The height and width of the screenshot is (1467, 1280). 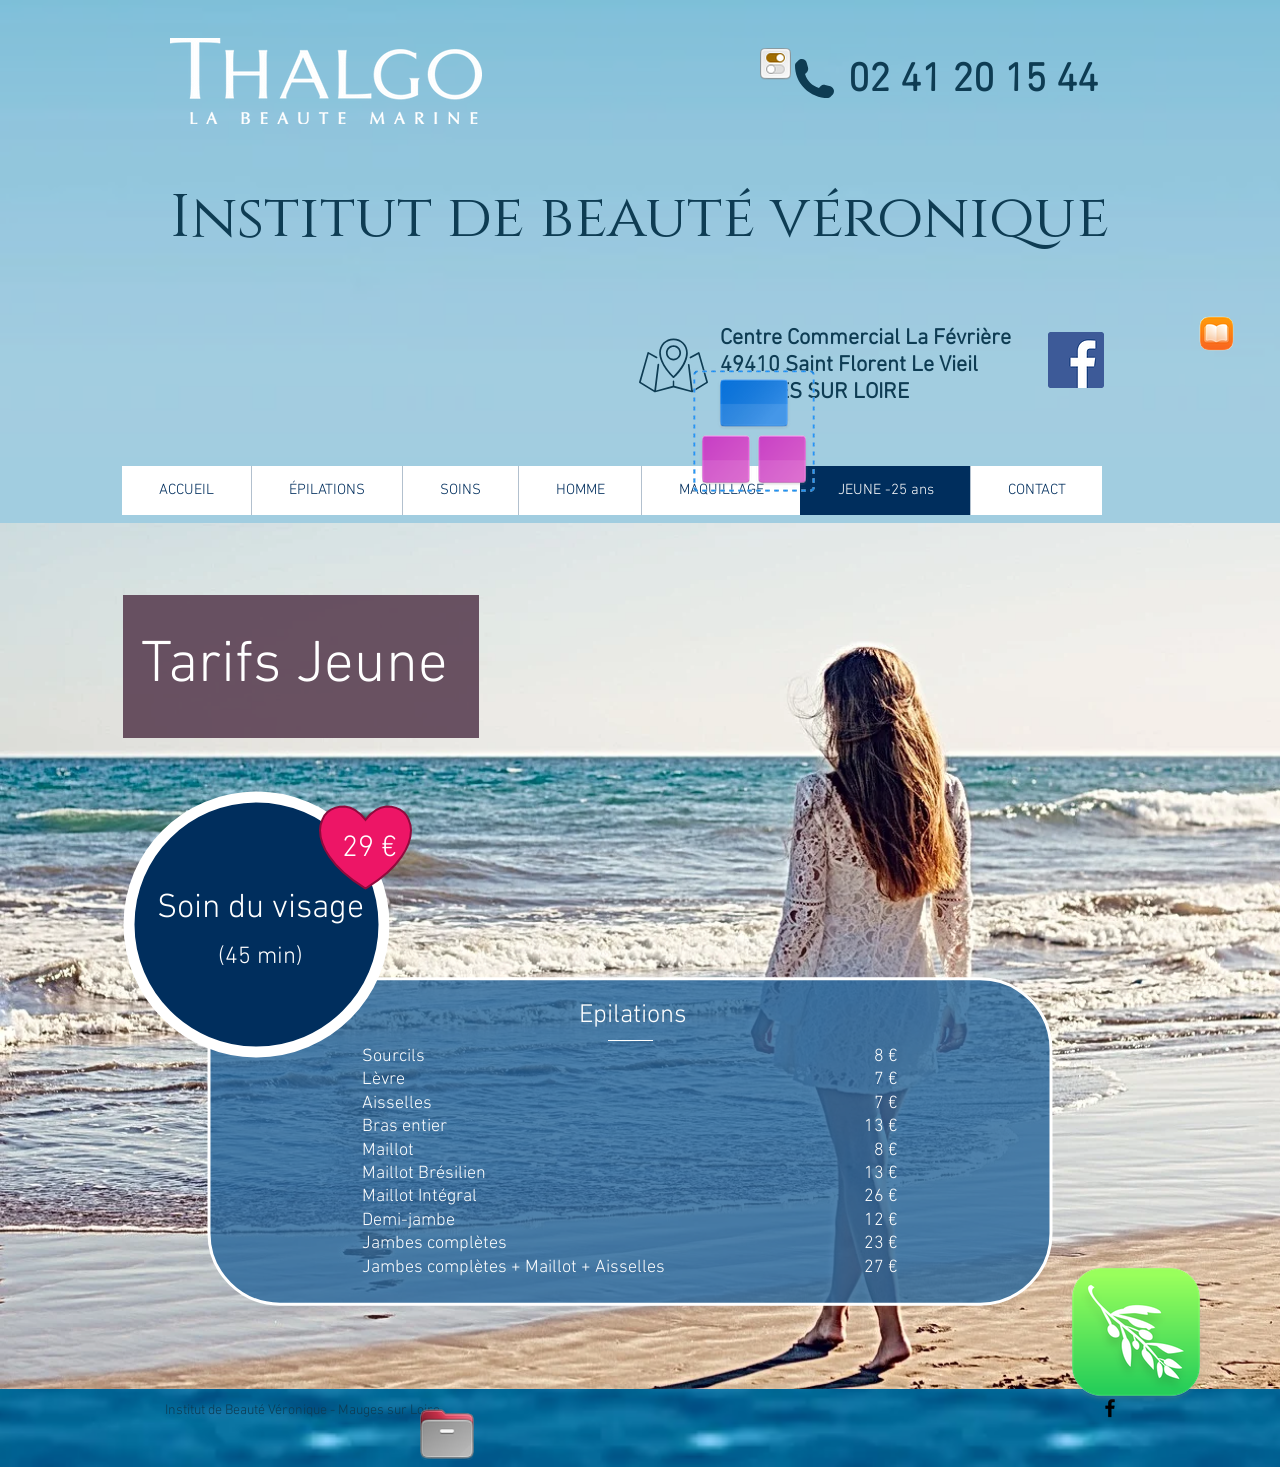 What do you see at coordinates (775, 63) in the screenshot?
I see `open unity tweak tool settings` at bounding box center [775, 63].